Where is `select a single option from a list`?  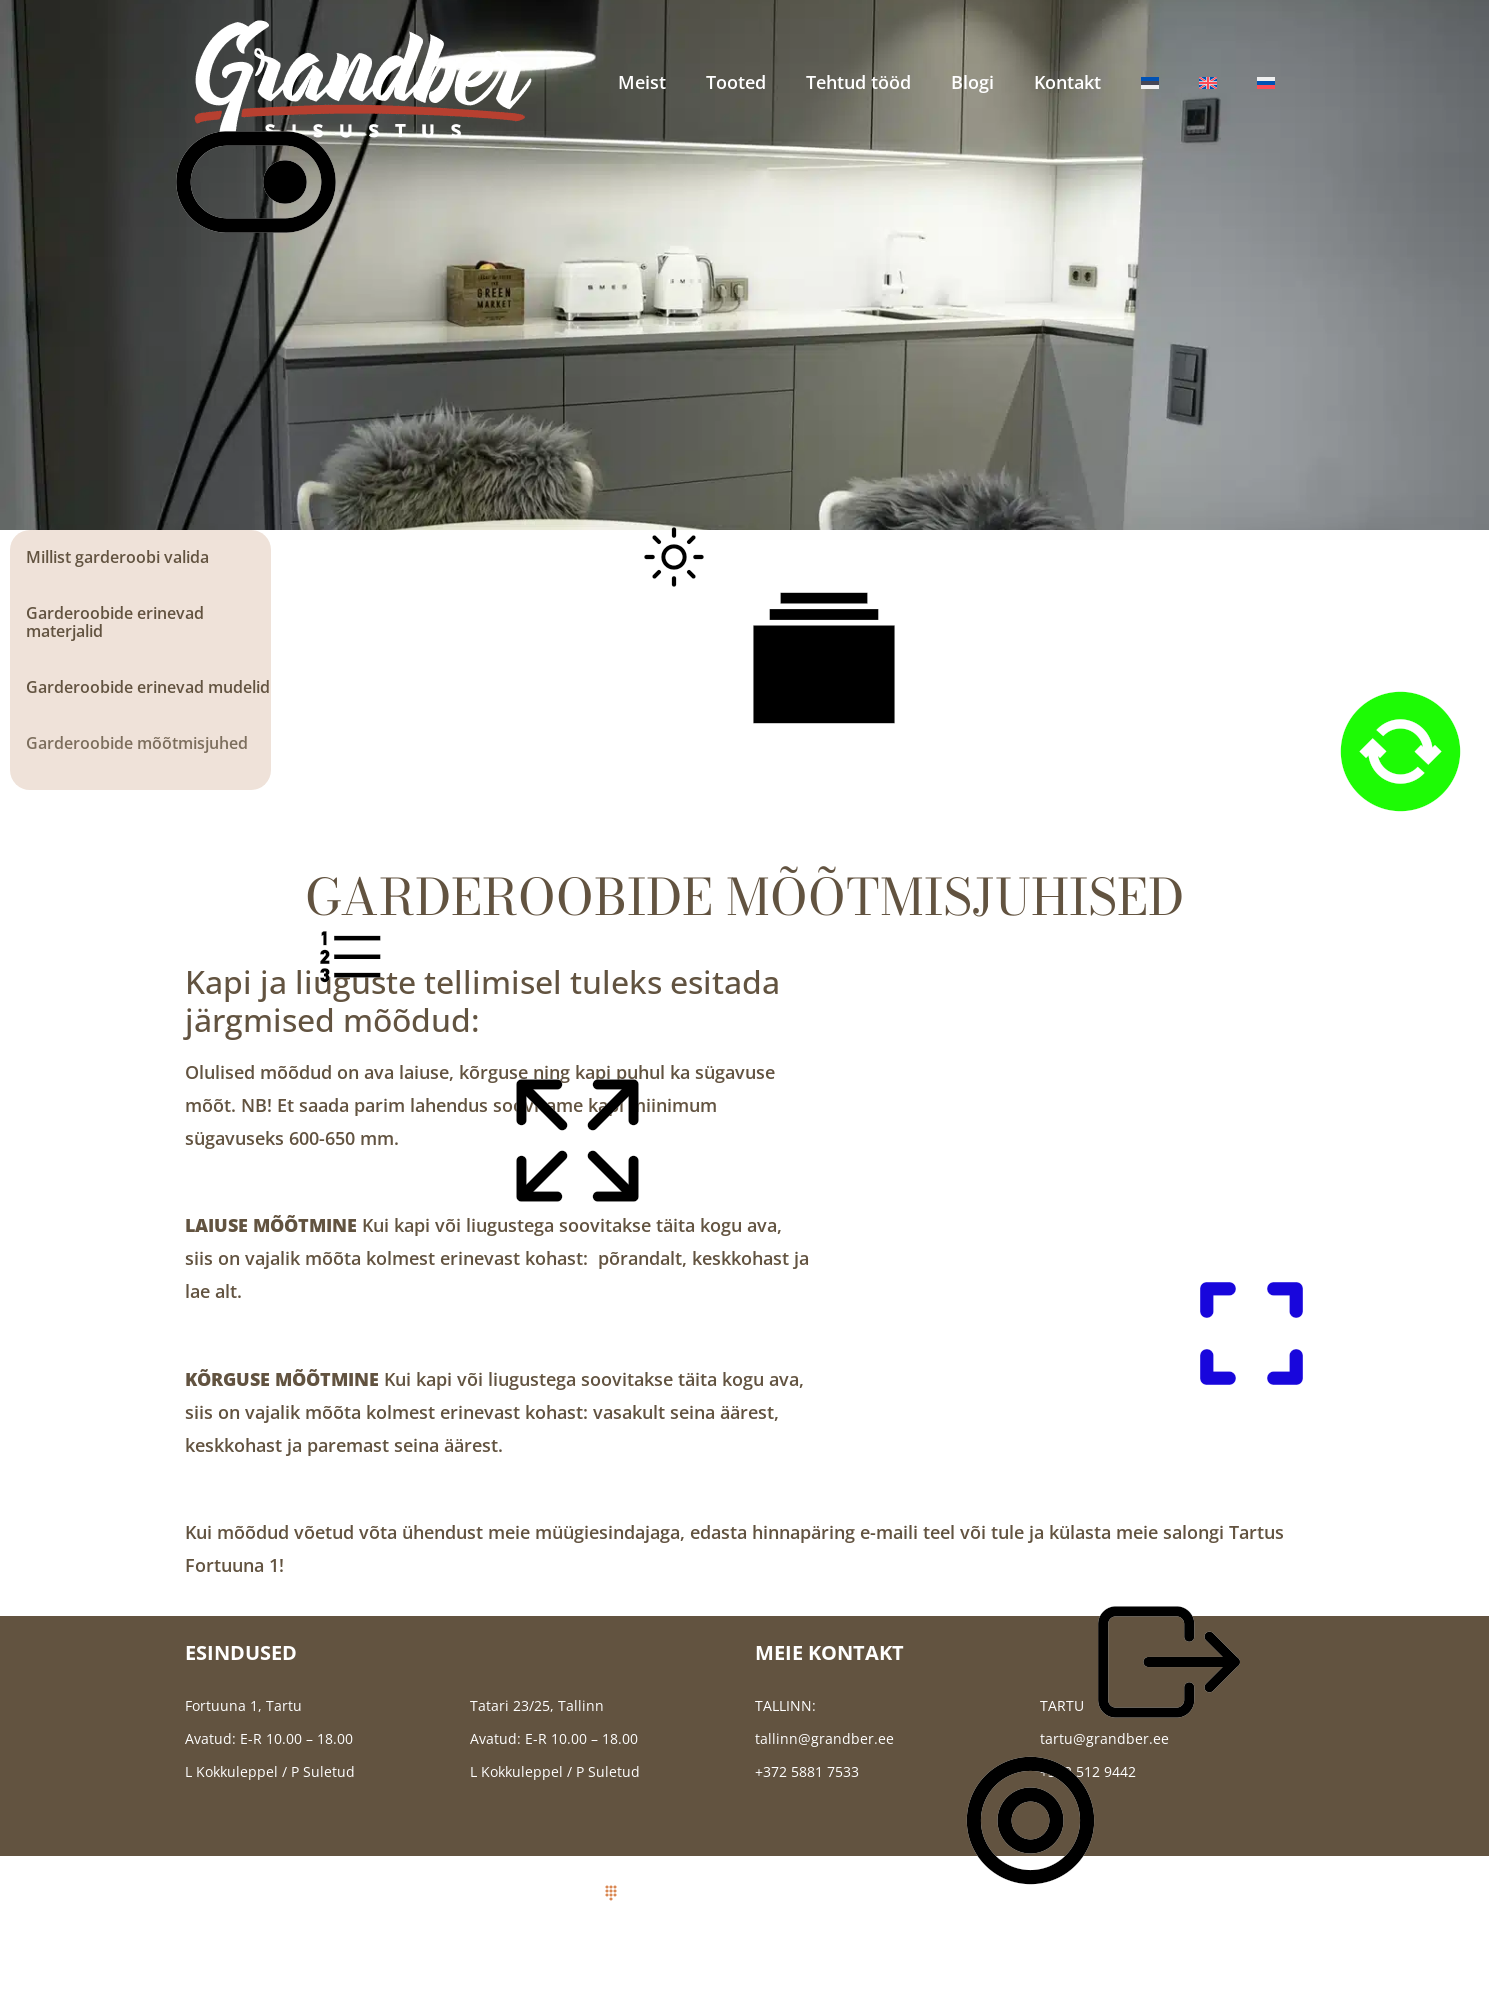 select a single option from a list is located at coordinates (1030, 1820).